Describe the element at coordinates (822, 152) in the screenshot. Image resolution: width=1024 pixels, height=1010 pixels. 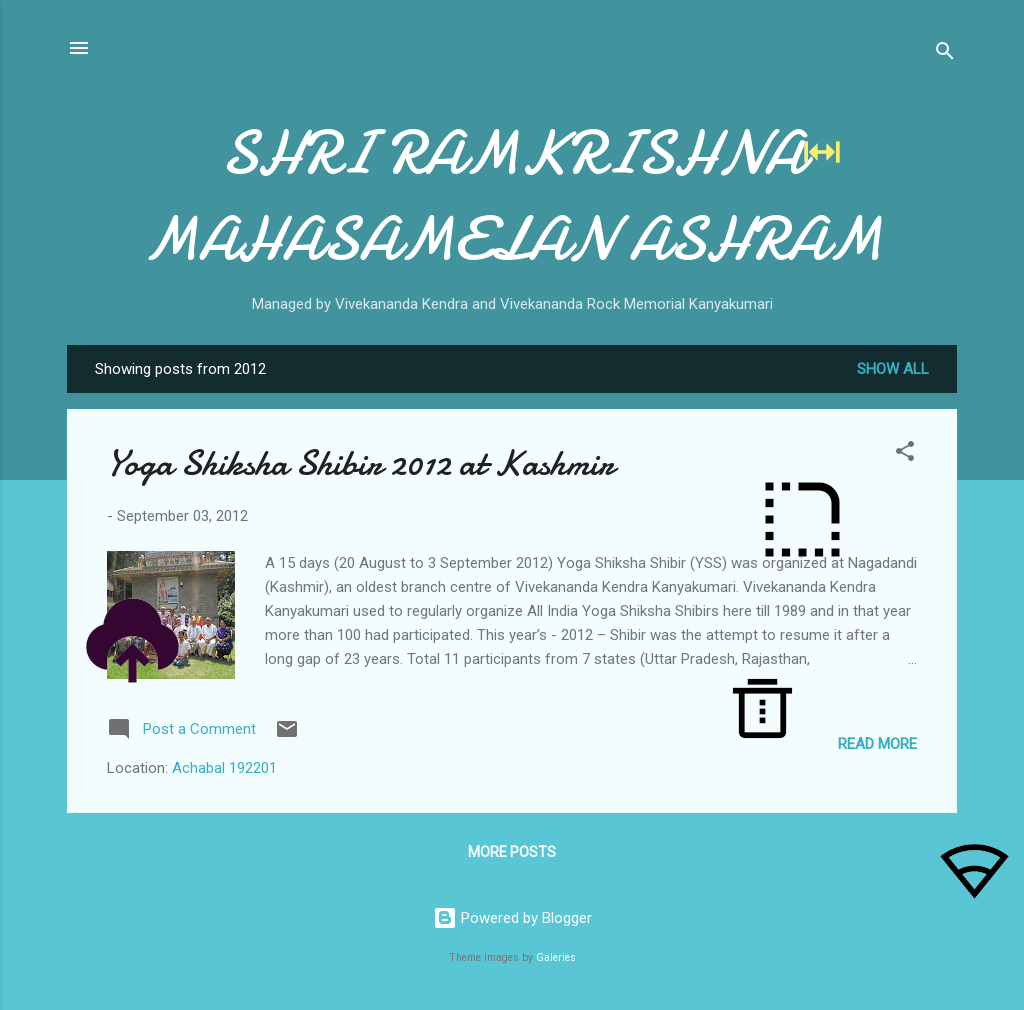
I see `expand content to full width` at that location.